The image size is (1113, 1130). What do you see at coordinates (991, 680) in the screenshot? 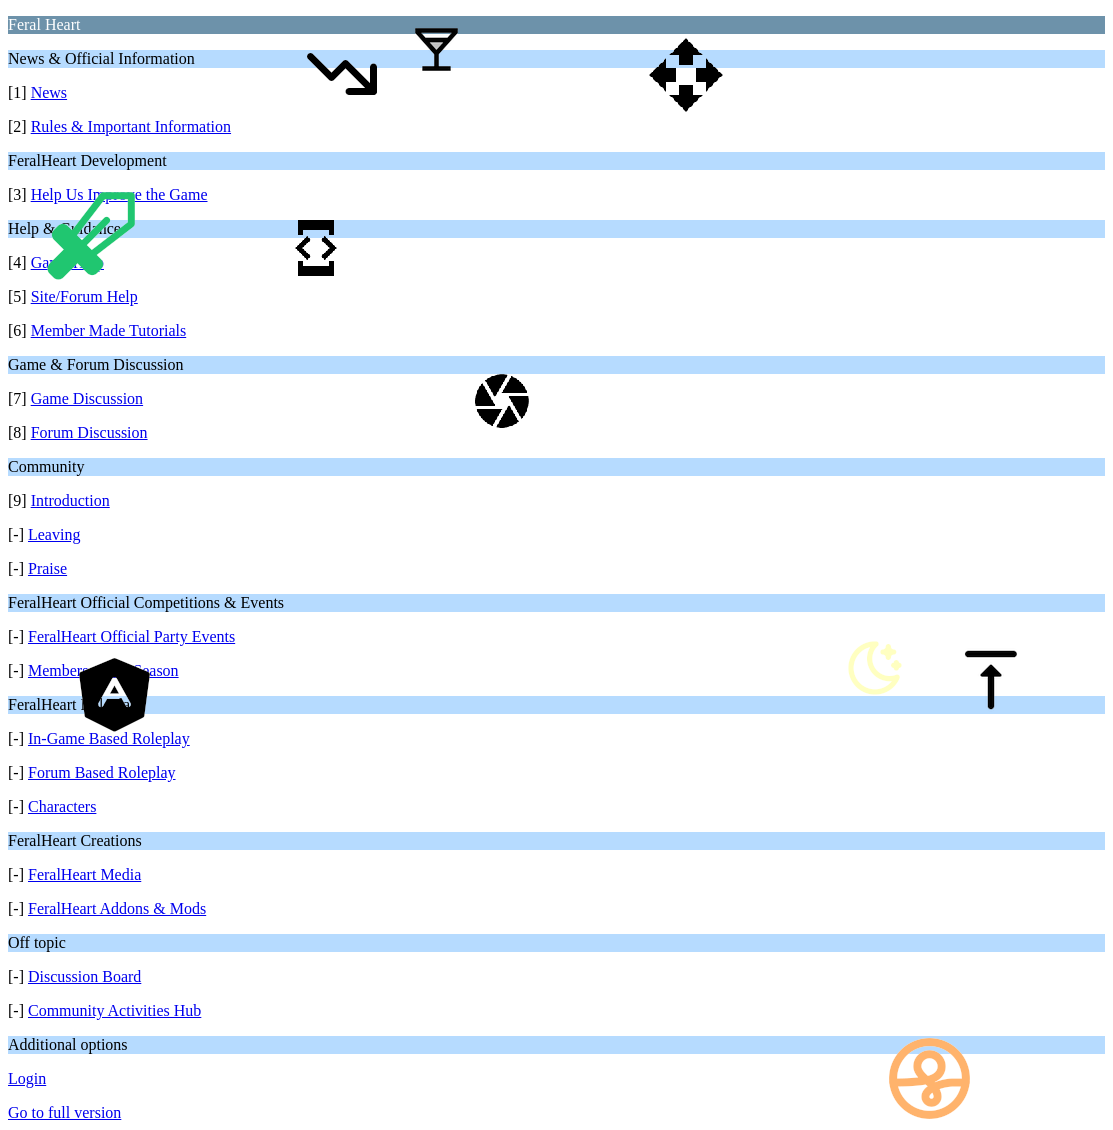
I see `align content to the top` at bounding box center [991, 680].